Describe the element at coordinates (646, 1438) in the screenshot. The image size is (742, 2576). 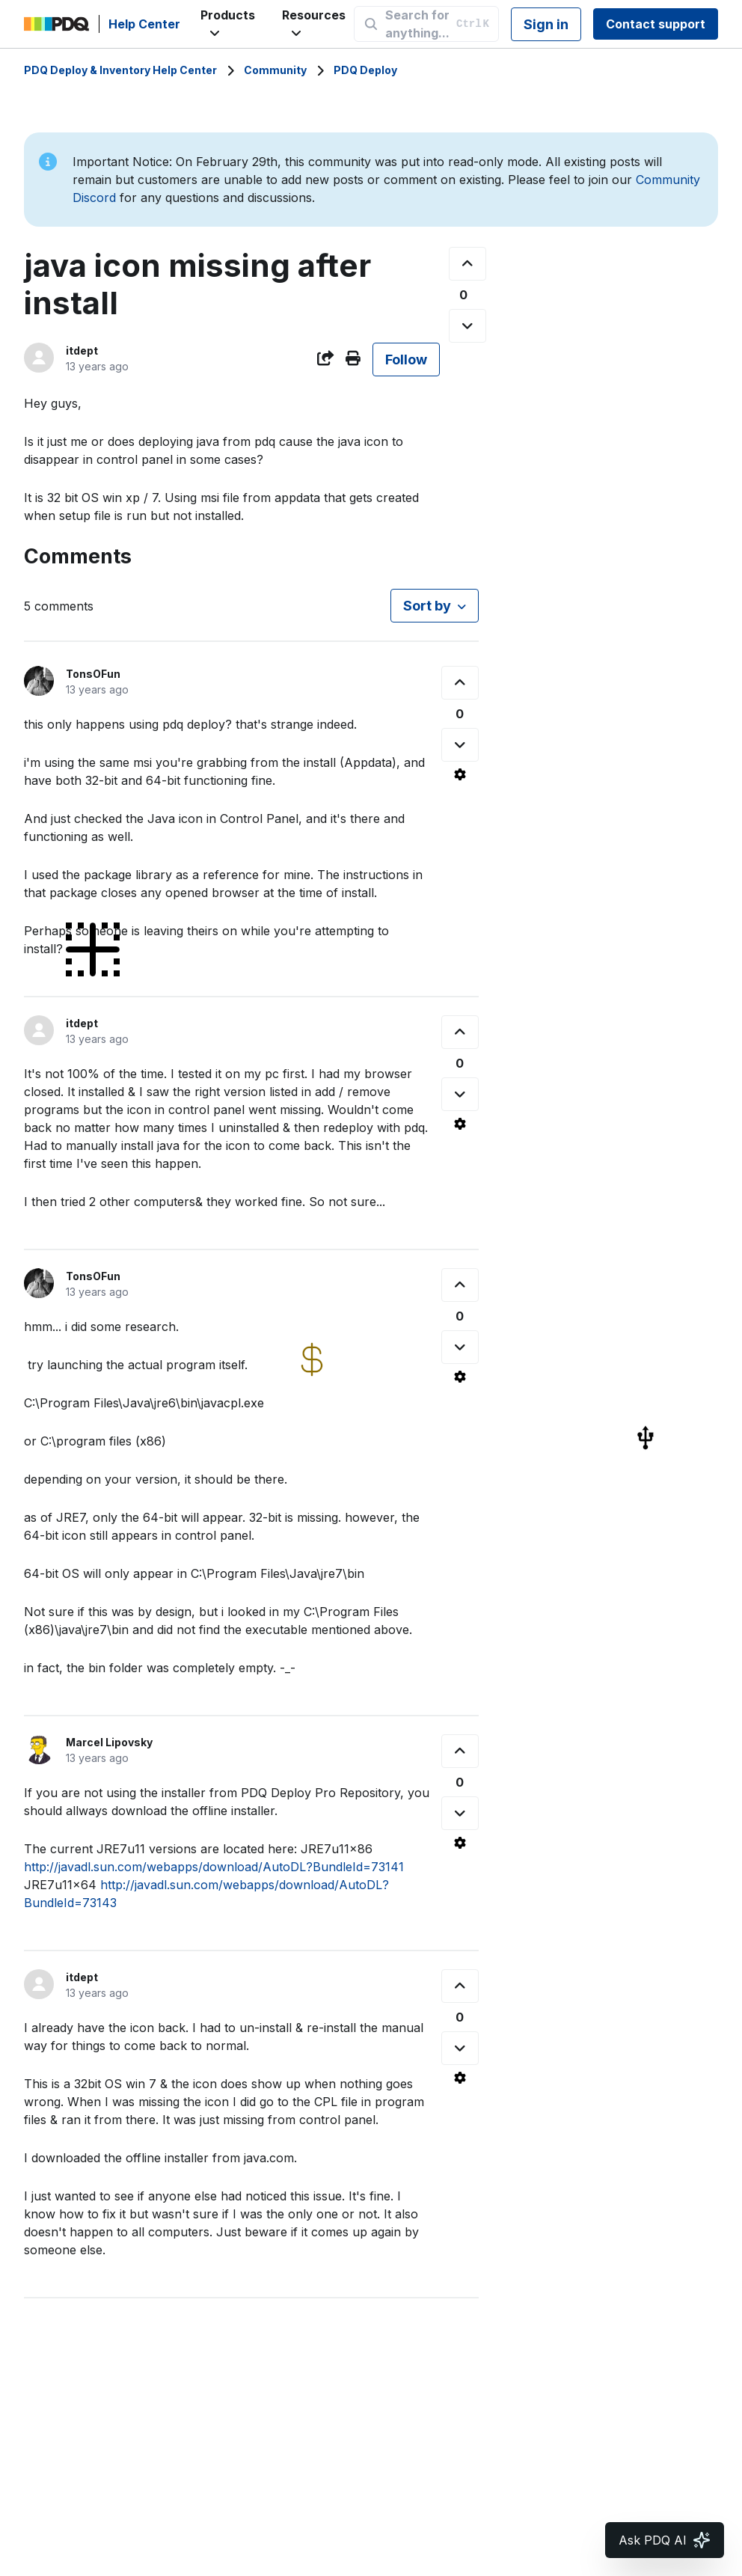
I see `connect a USB device` at that location.